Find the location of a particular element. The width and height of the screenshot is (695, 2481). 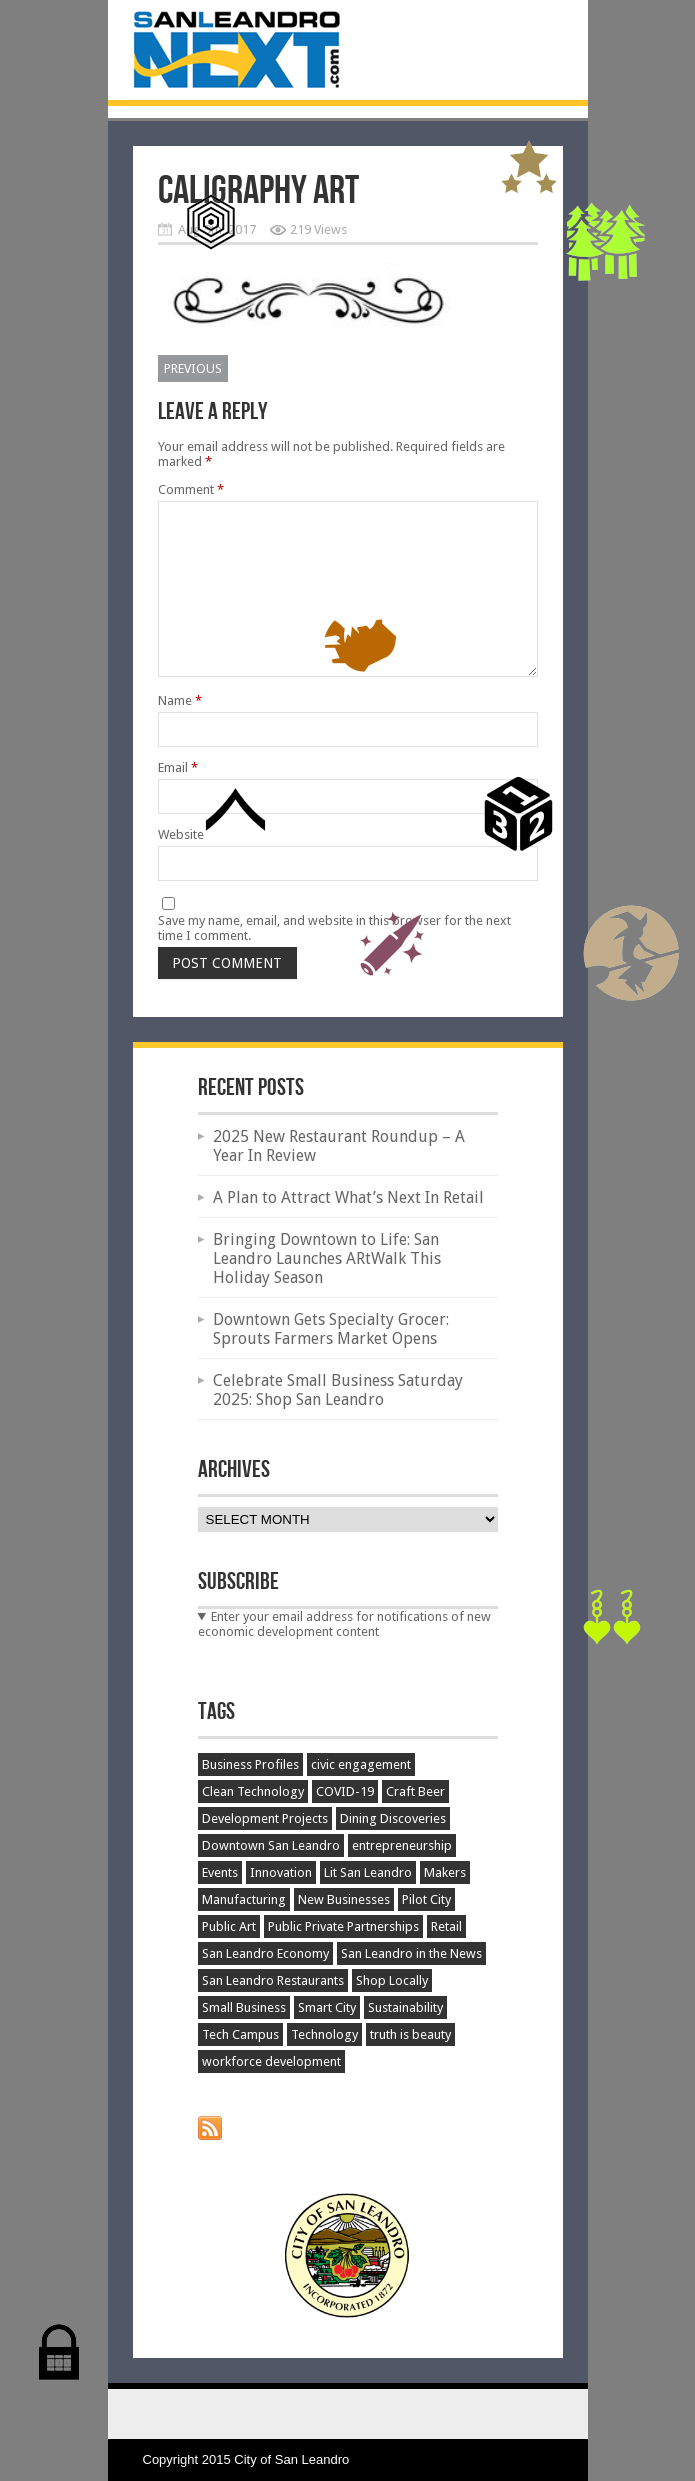

browse heart-shaped earrings in jewelry collection is located at coordinates (612, 1617).